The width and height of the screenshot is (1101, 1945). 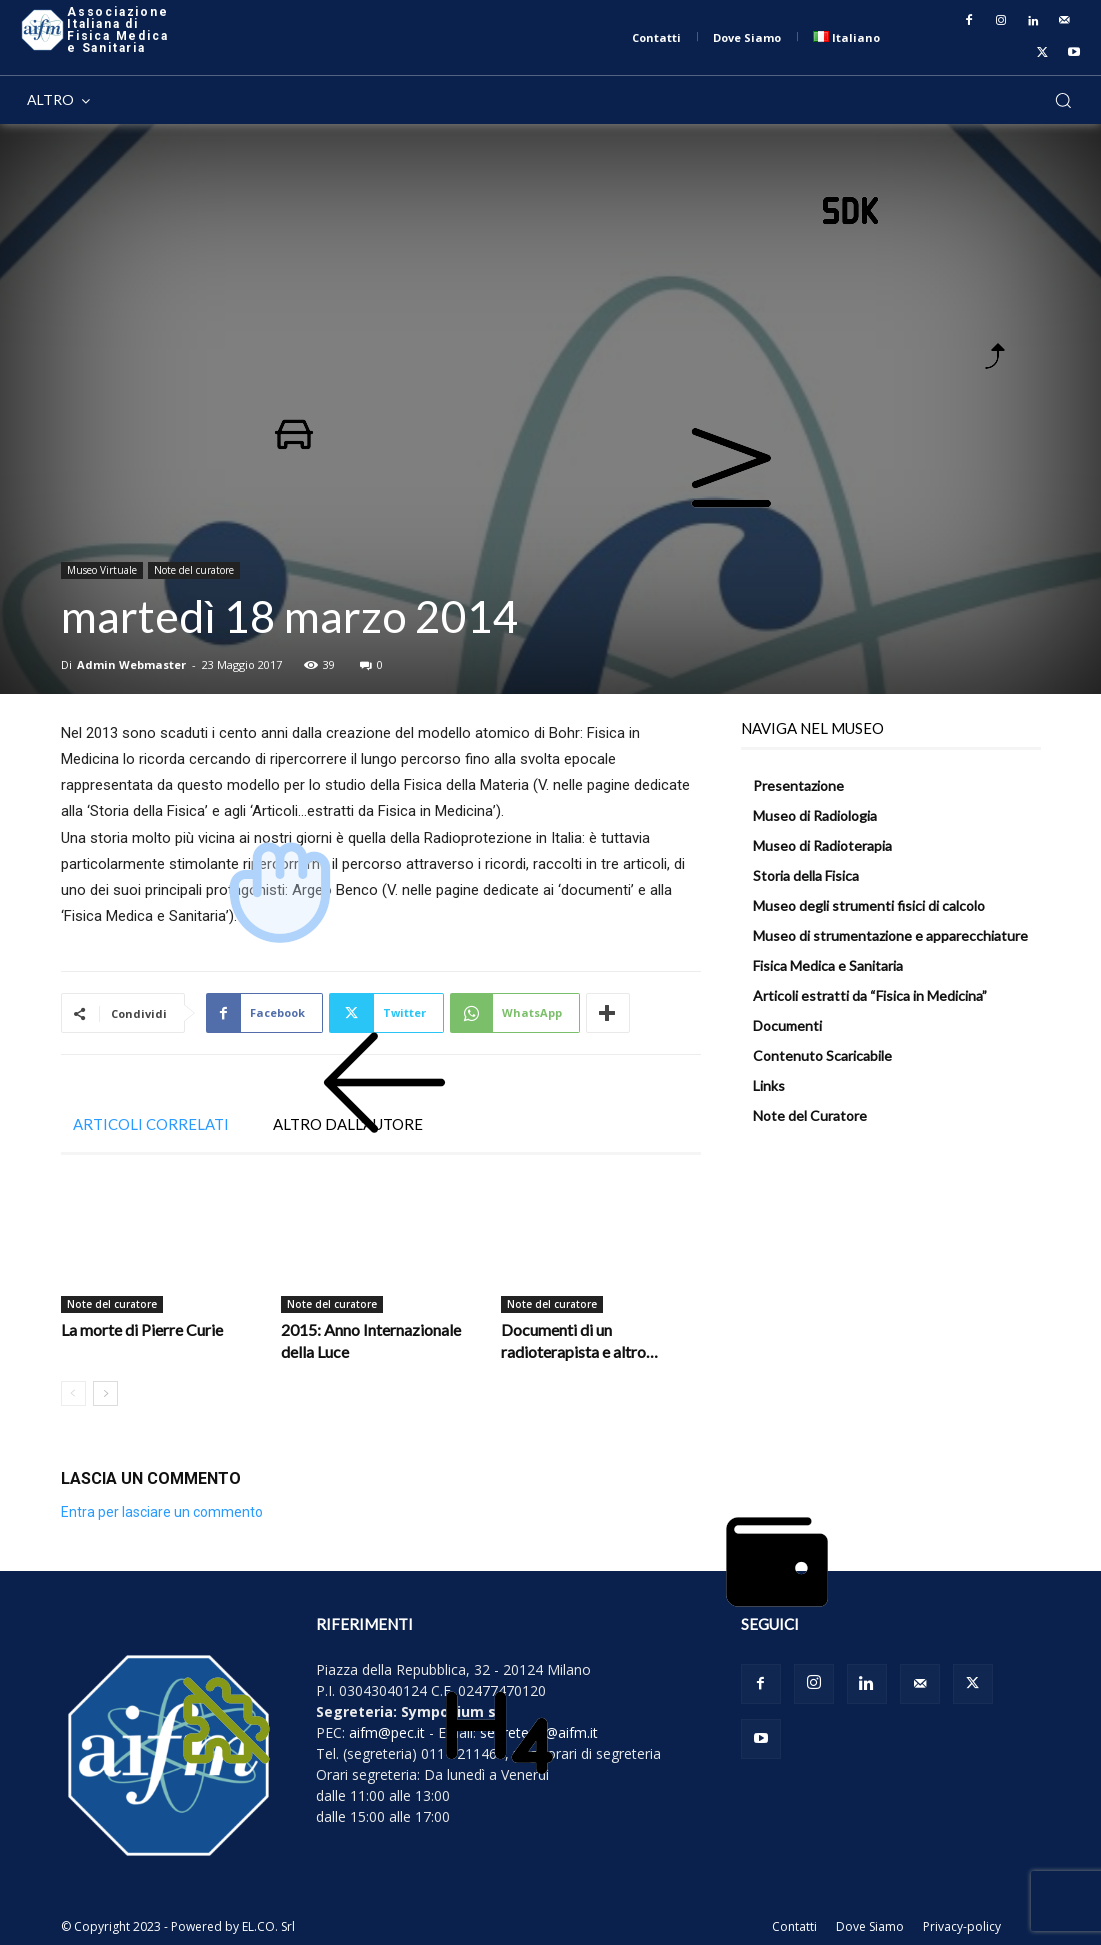 I want to click on go back and up in navigation, so click(x=995, y=356).